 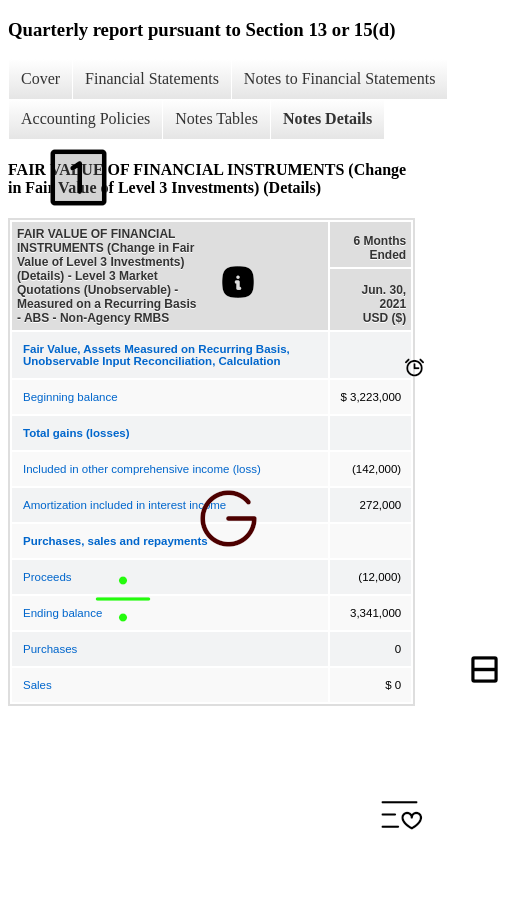 I want to click on perform division calculation, so click(x=123, y=599).